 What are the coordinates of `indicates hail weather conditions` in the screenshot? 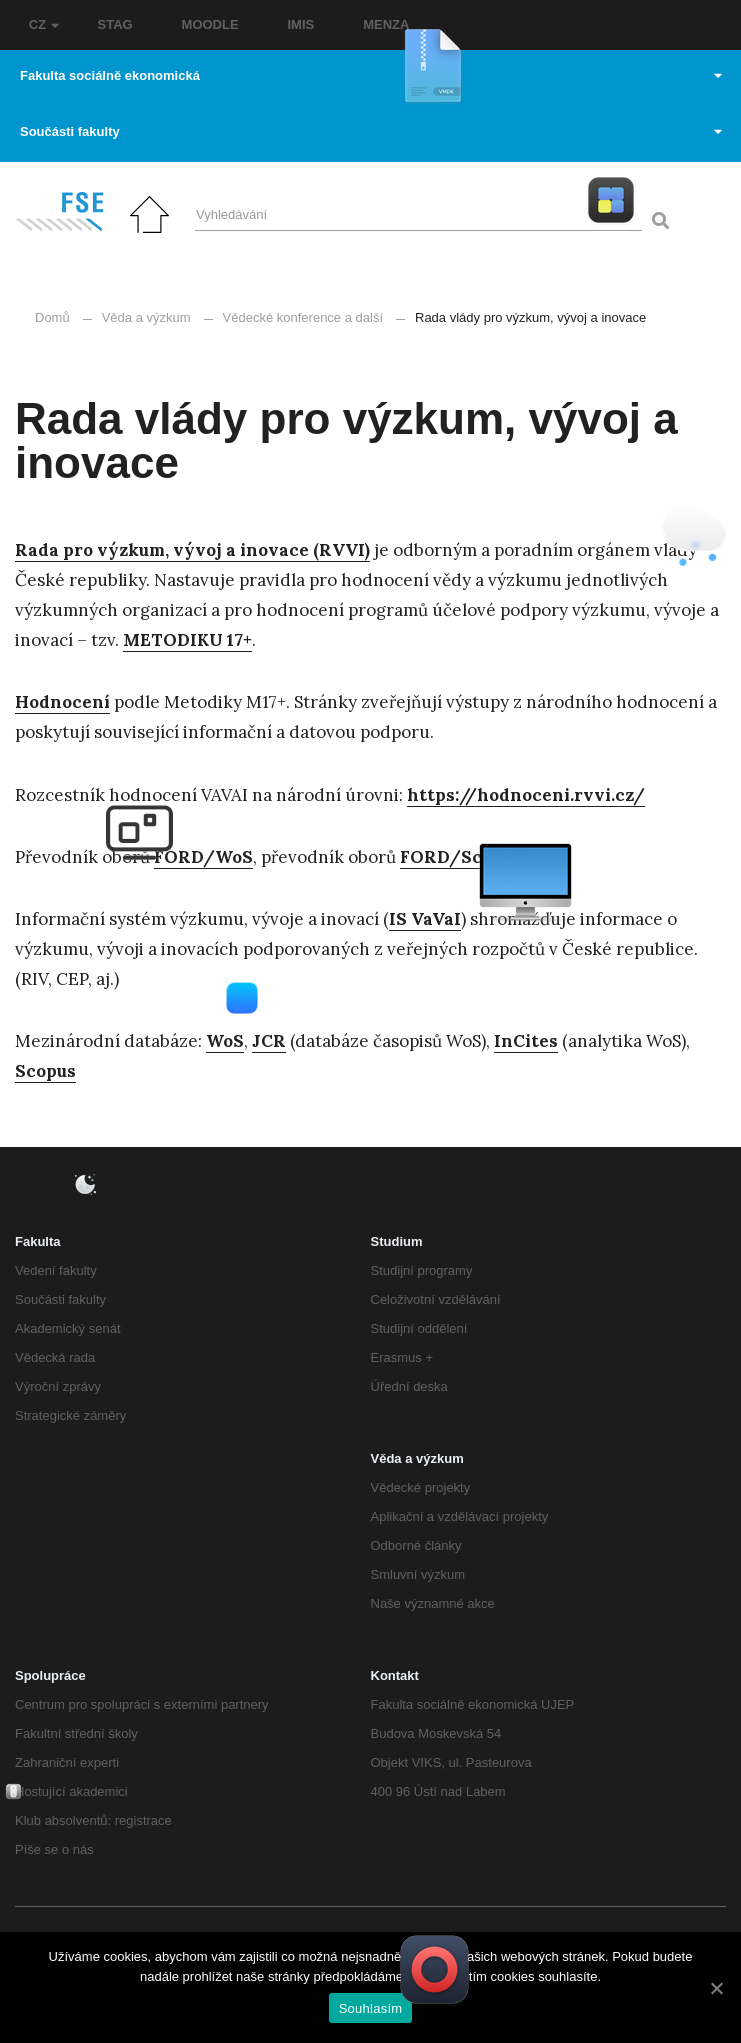 It's located at (694, 534).